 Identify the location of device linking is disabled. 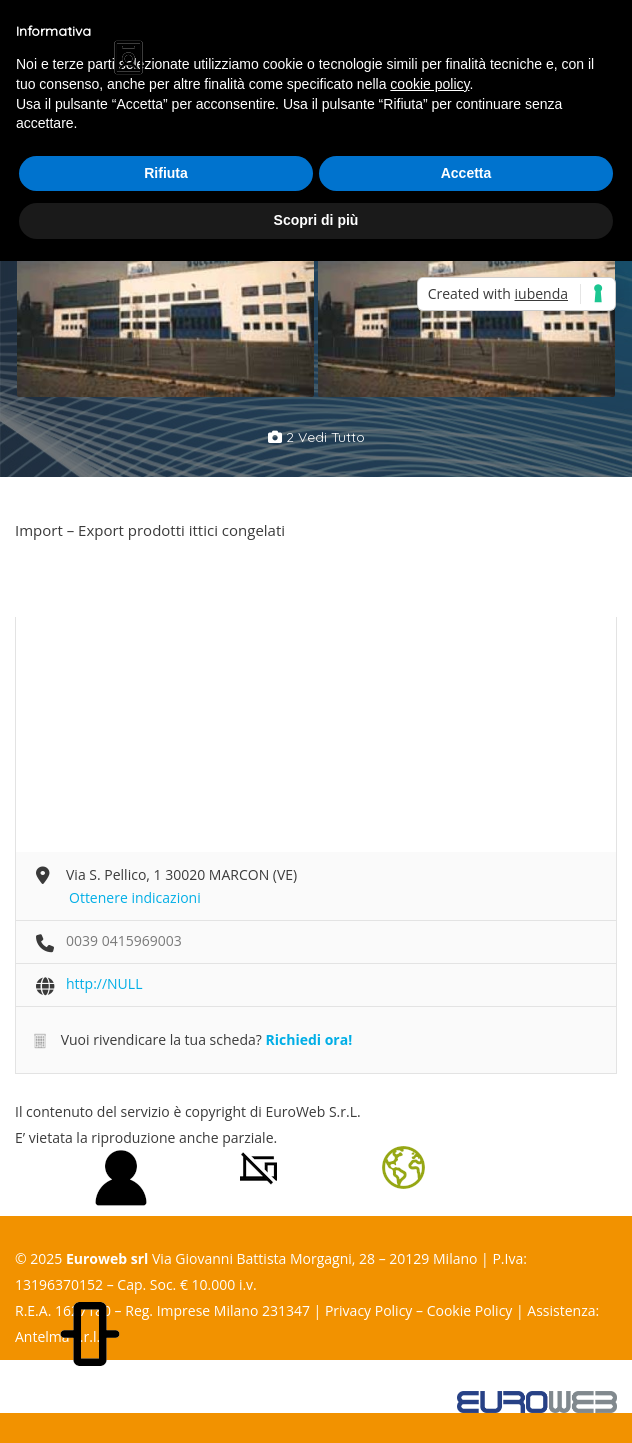
(258, 1168).